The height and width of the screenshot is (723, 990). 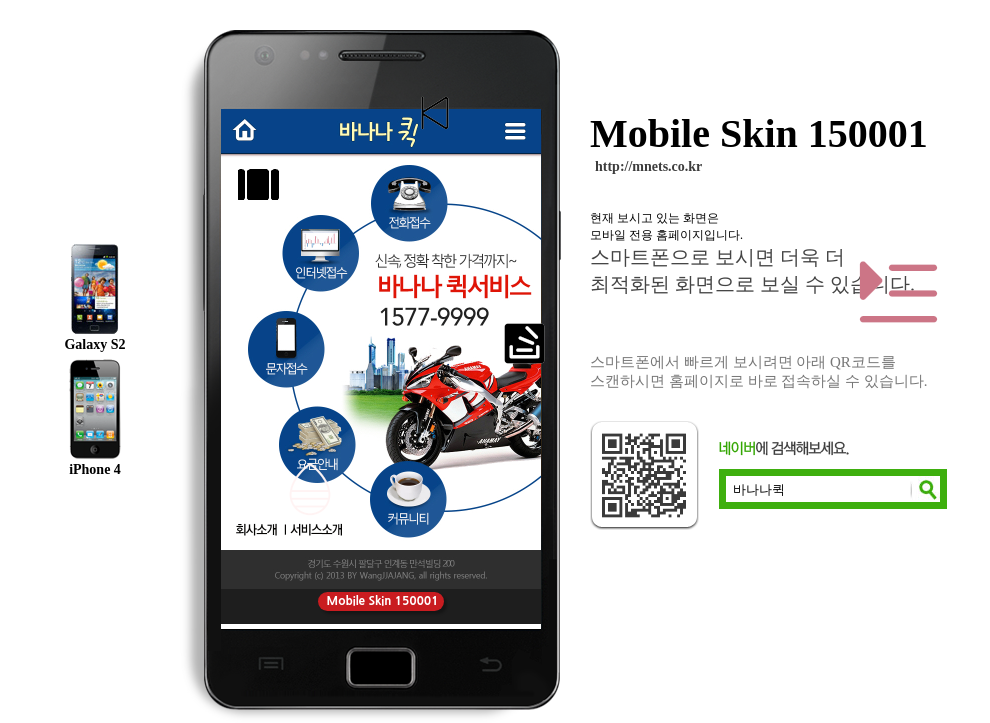 What do you see at coordinates (898, 293) in the screenshot?
I see `increase text indentation` at bounding box center [898, 293].